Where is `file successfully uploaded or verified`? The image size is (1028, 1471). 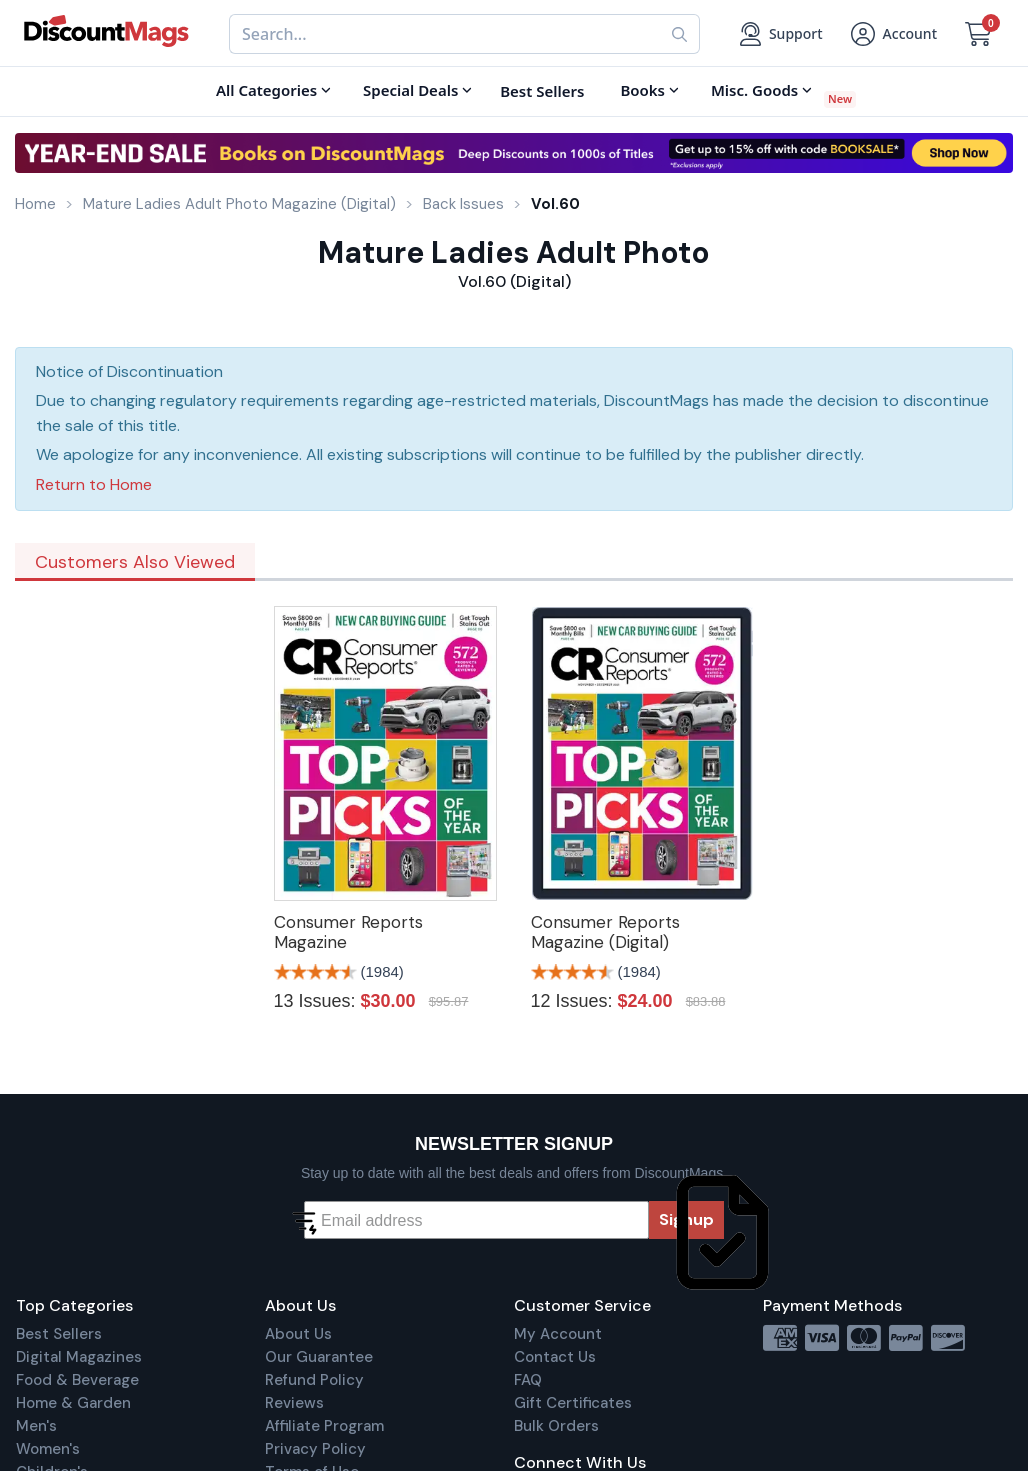
file successfully uploaded or verified is located at coordinates (722, 1232).